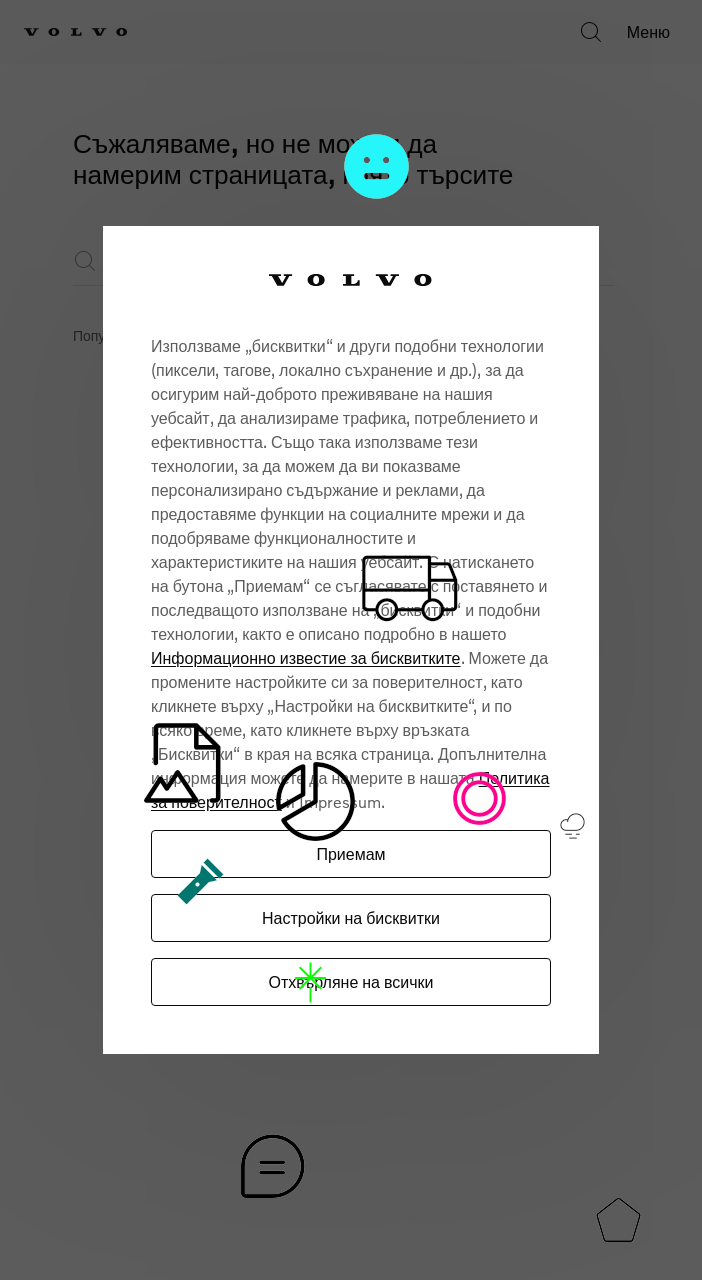 This screenshot has height=1280, width=702. Describe the element at coordinates (271, 1167) in the screenshot. I see `open chat or messaging` at that location.